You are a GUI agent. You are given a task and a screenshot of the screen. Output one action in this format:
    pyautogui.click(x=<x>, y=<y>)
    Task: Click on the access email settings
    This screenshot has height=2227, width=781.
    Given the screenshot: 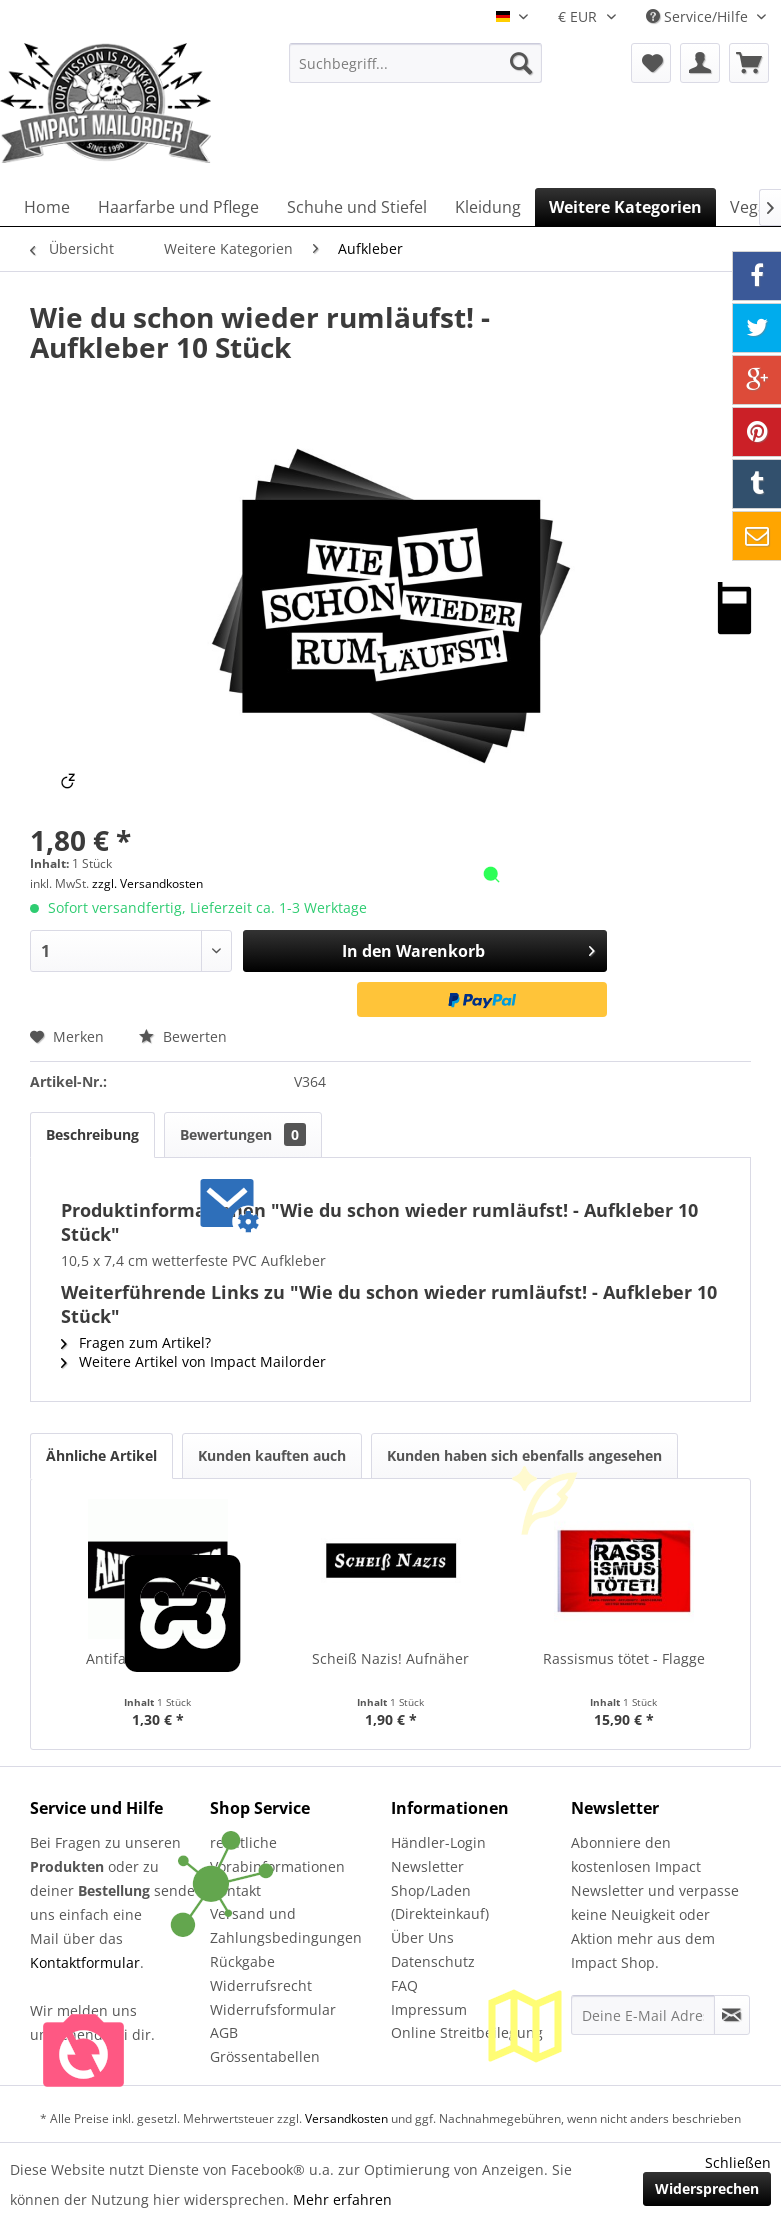 What is the action you would take?
    pyautogui.click(x=227, y=1203)
    